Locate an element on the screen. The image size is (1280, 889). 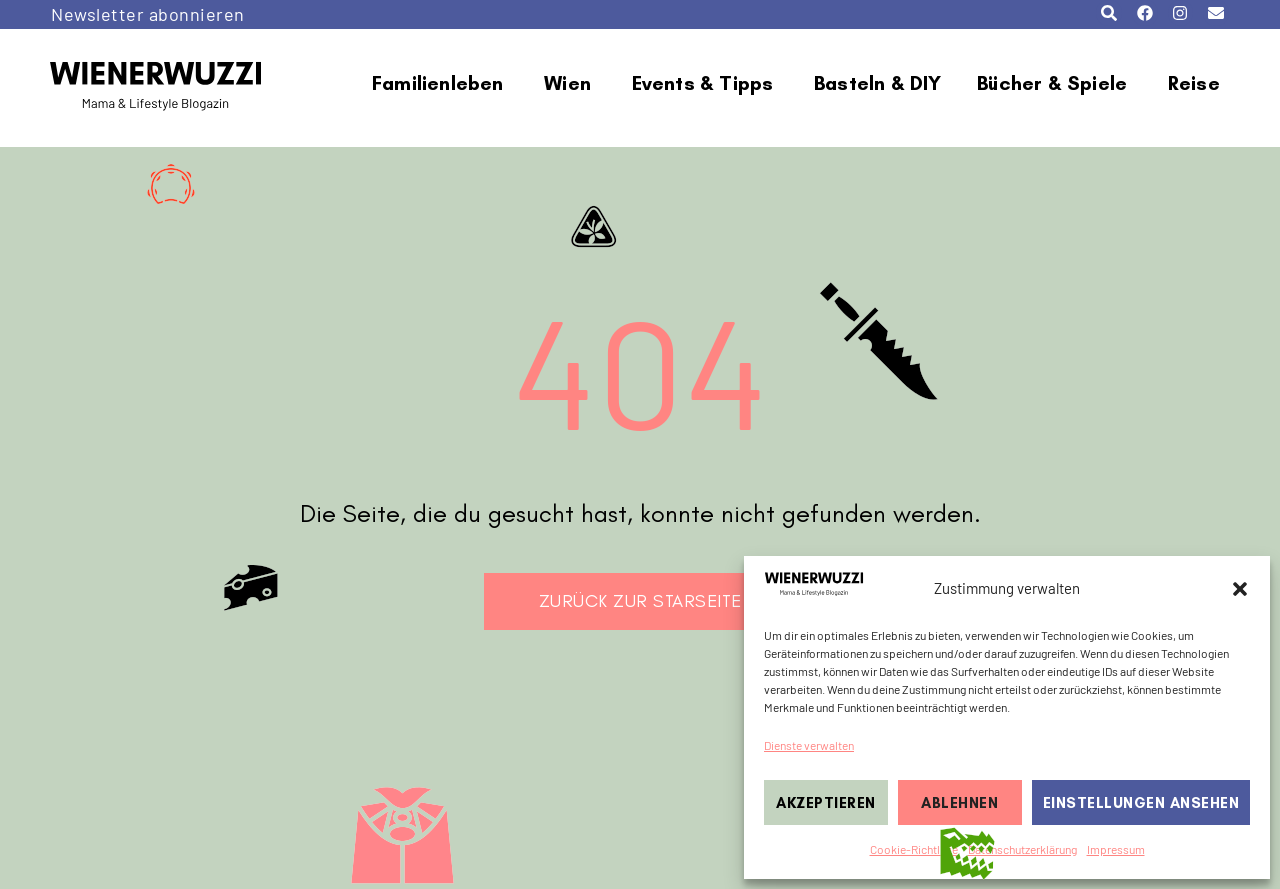
cheese or dairy food item in a game inventory is located at coordinates (251, 589).